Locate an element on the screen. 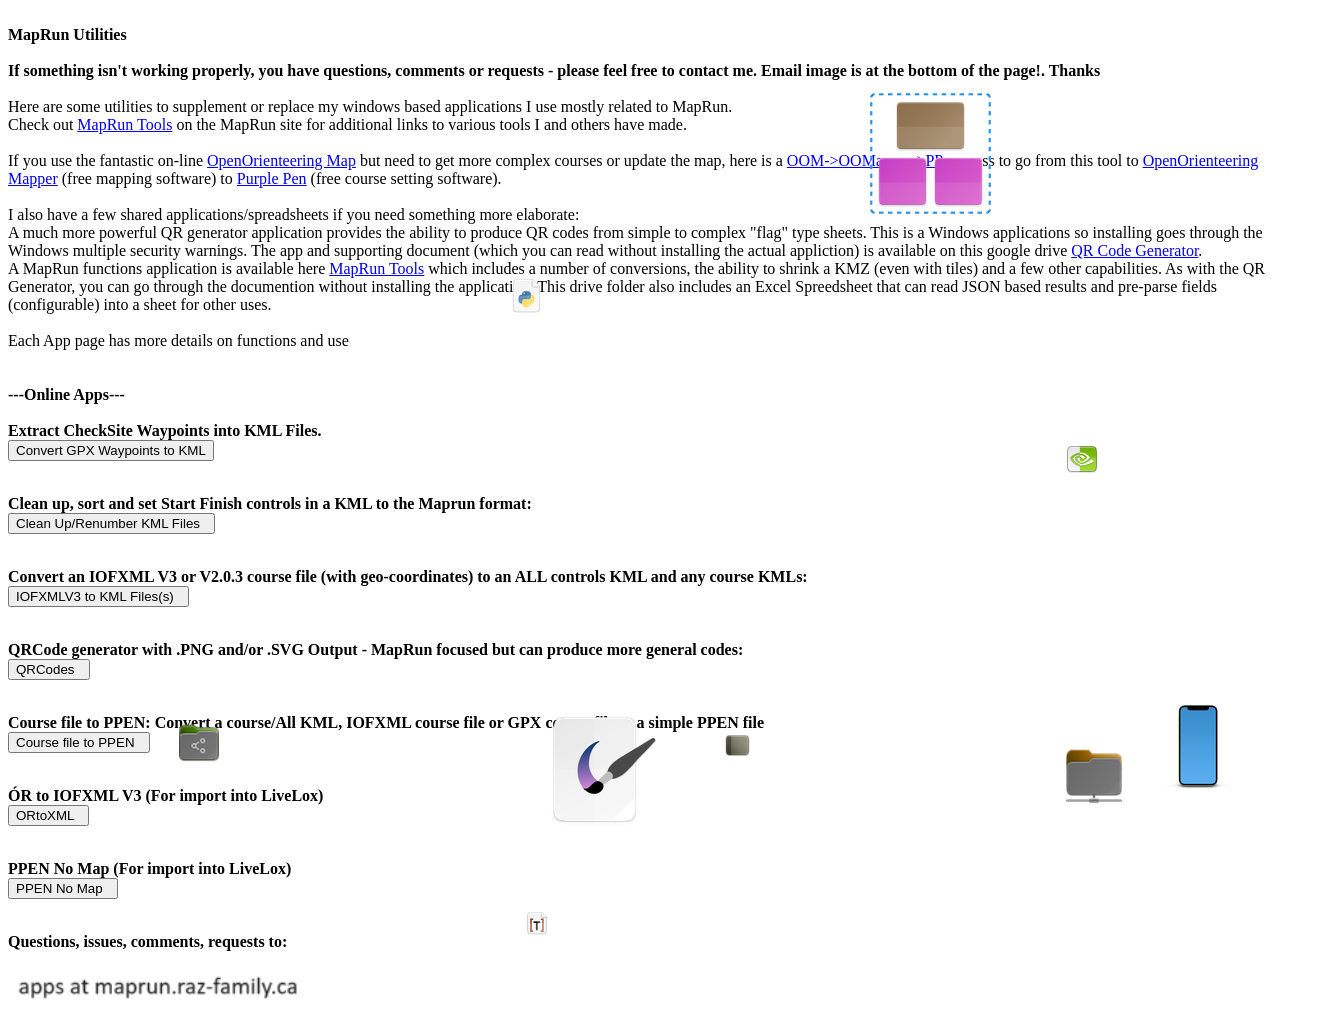 The height and width of the screenshot is (1033, 1317). select all items in the current view is located at coordinates (930, 153).